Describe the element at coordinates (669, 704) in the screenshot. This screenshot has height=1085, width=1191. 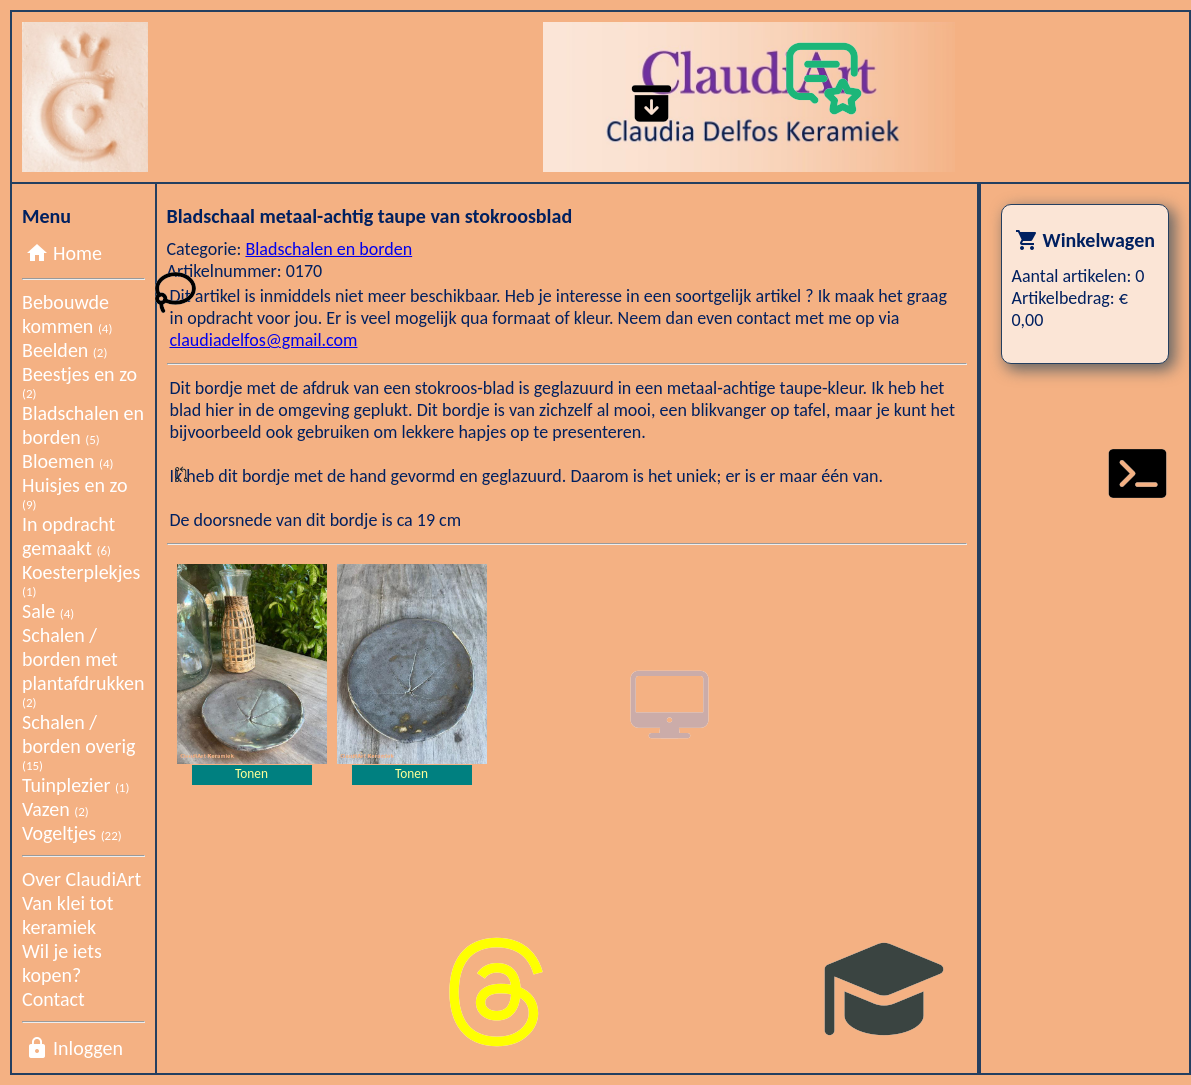
I see `switch to desktop view` at that location.